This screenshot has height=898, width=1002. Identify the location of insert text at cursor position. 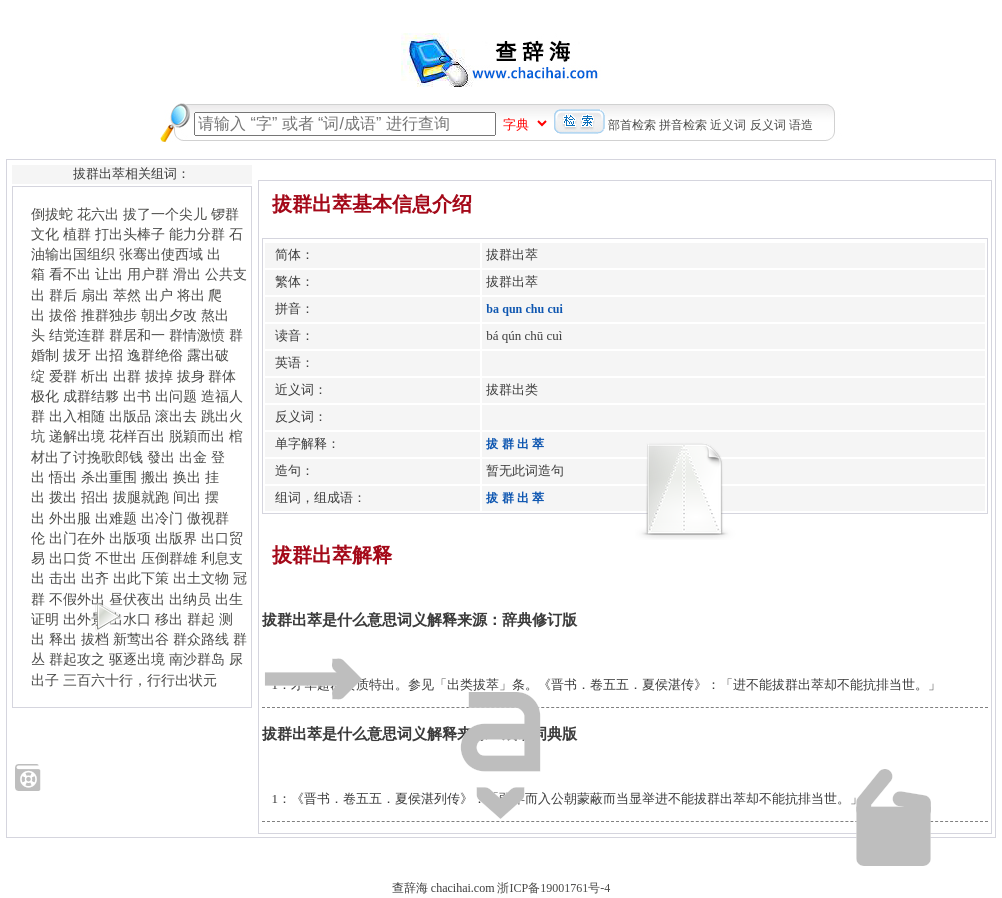
(500, 755).